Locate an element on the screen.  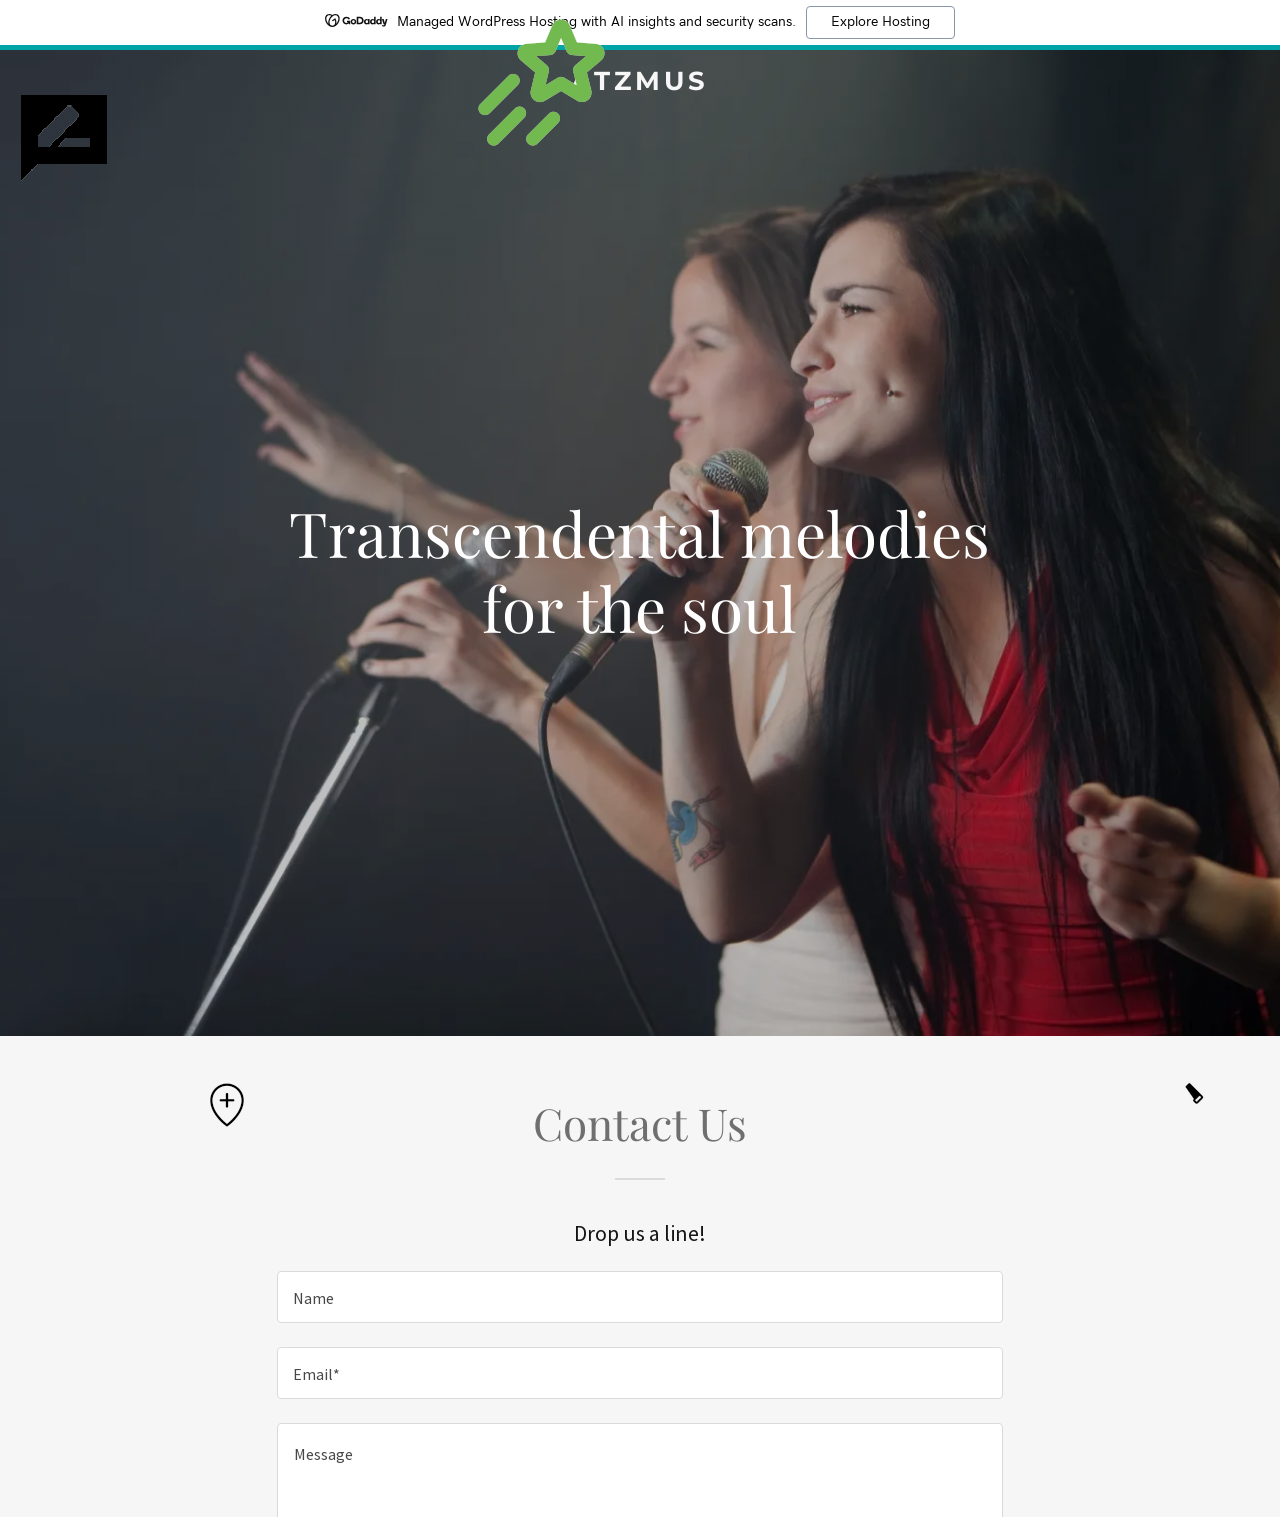
add a new location pin is located at coordinates (227, 1105).